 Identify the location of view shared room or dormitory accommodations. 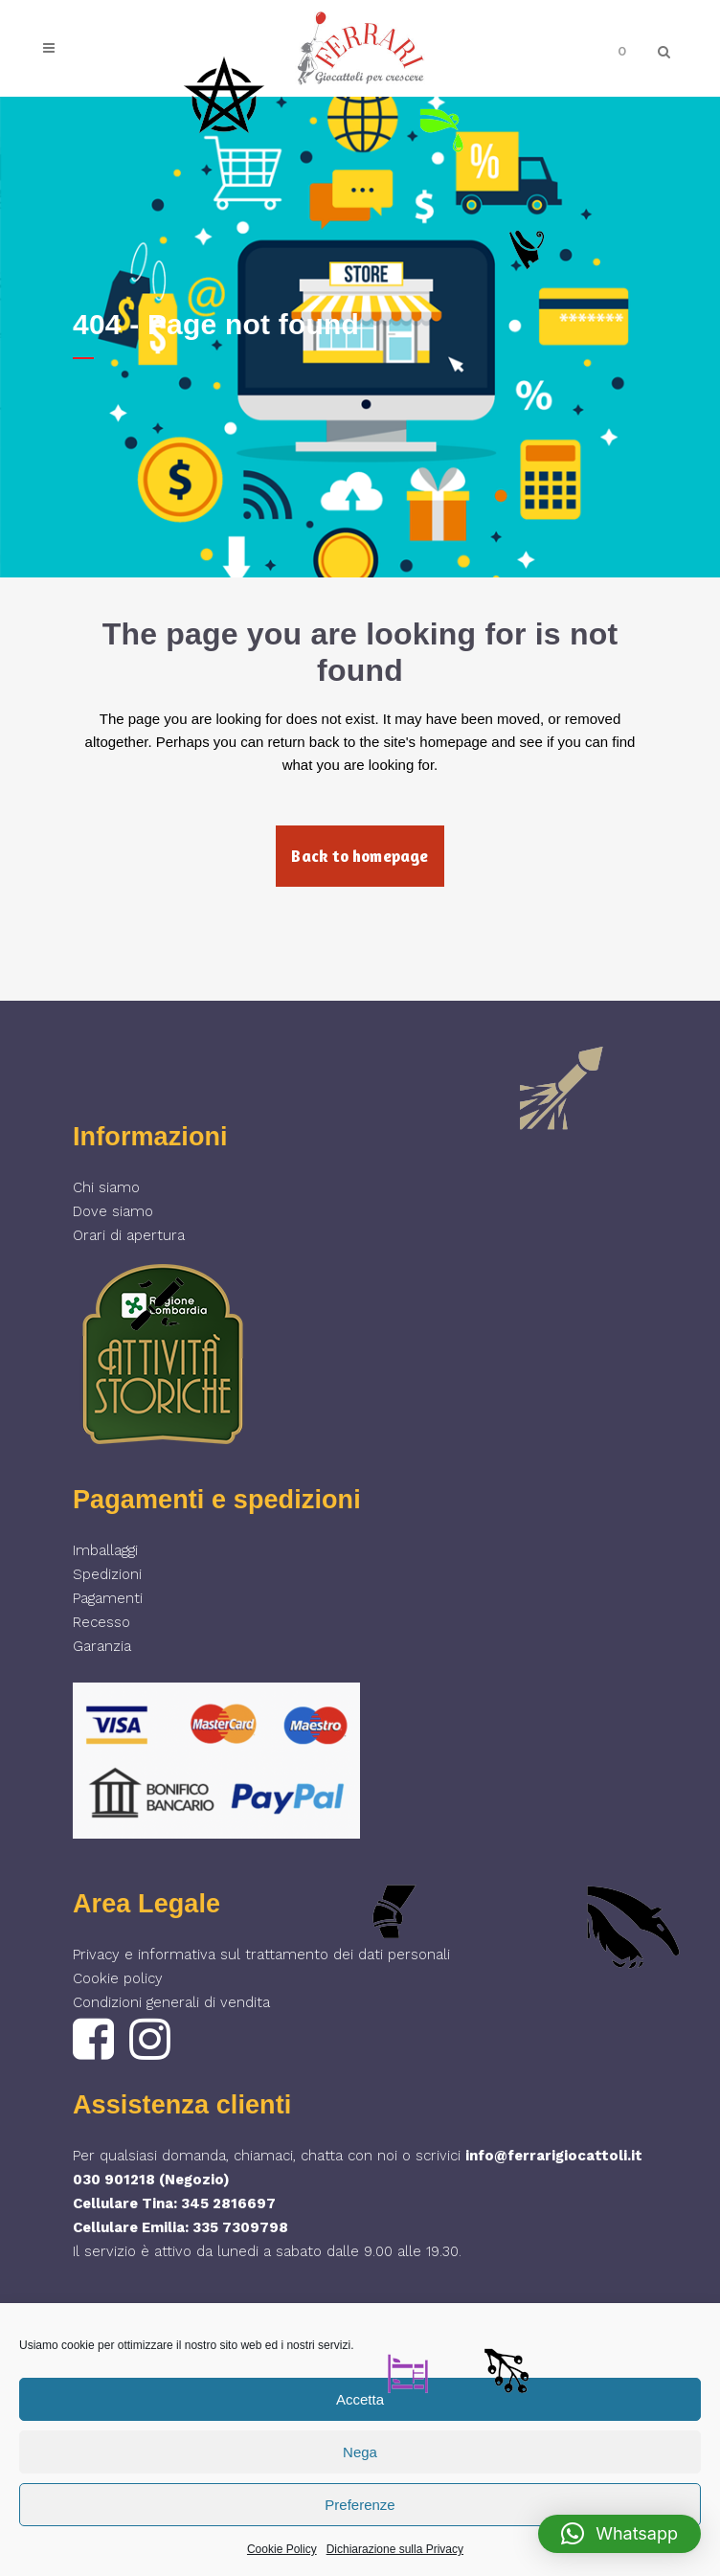
(408, 2373).